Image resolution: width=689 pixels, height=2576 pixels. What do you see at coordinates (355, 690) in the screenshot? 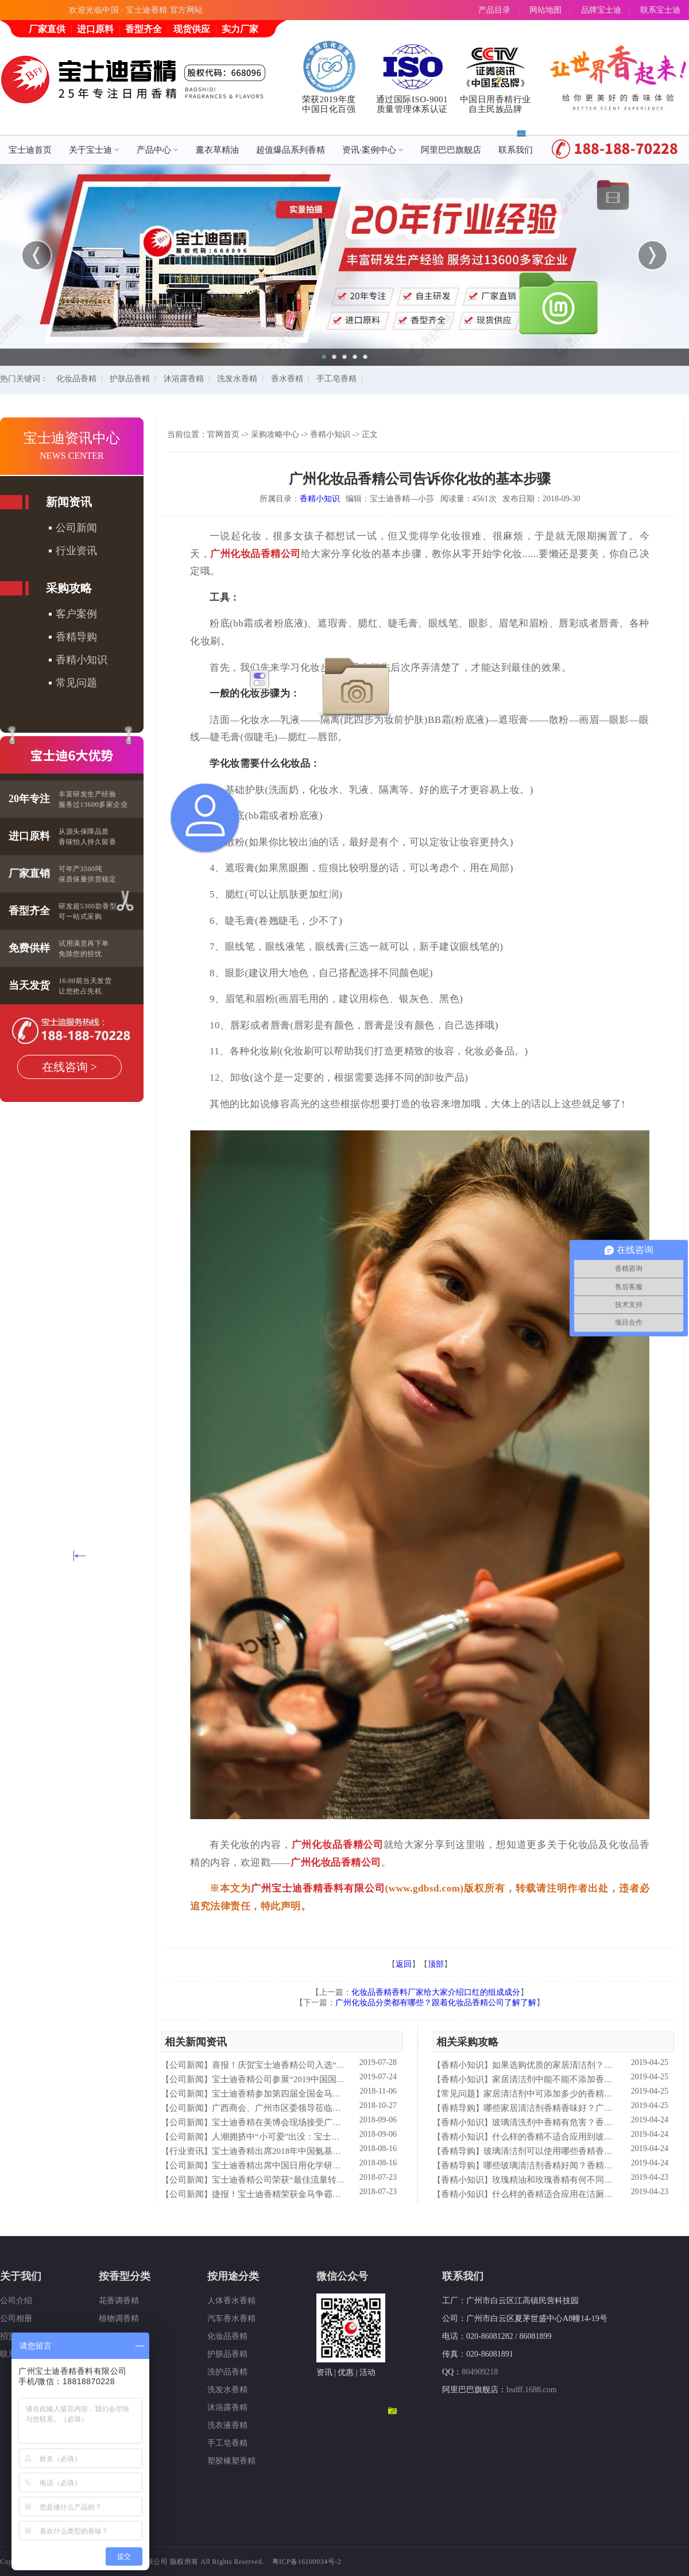
I see `open your pictures folder` at bounding box center [355, 690].